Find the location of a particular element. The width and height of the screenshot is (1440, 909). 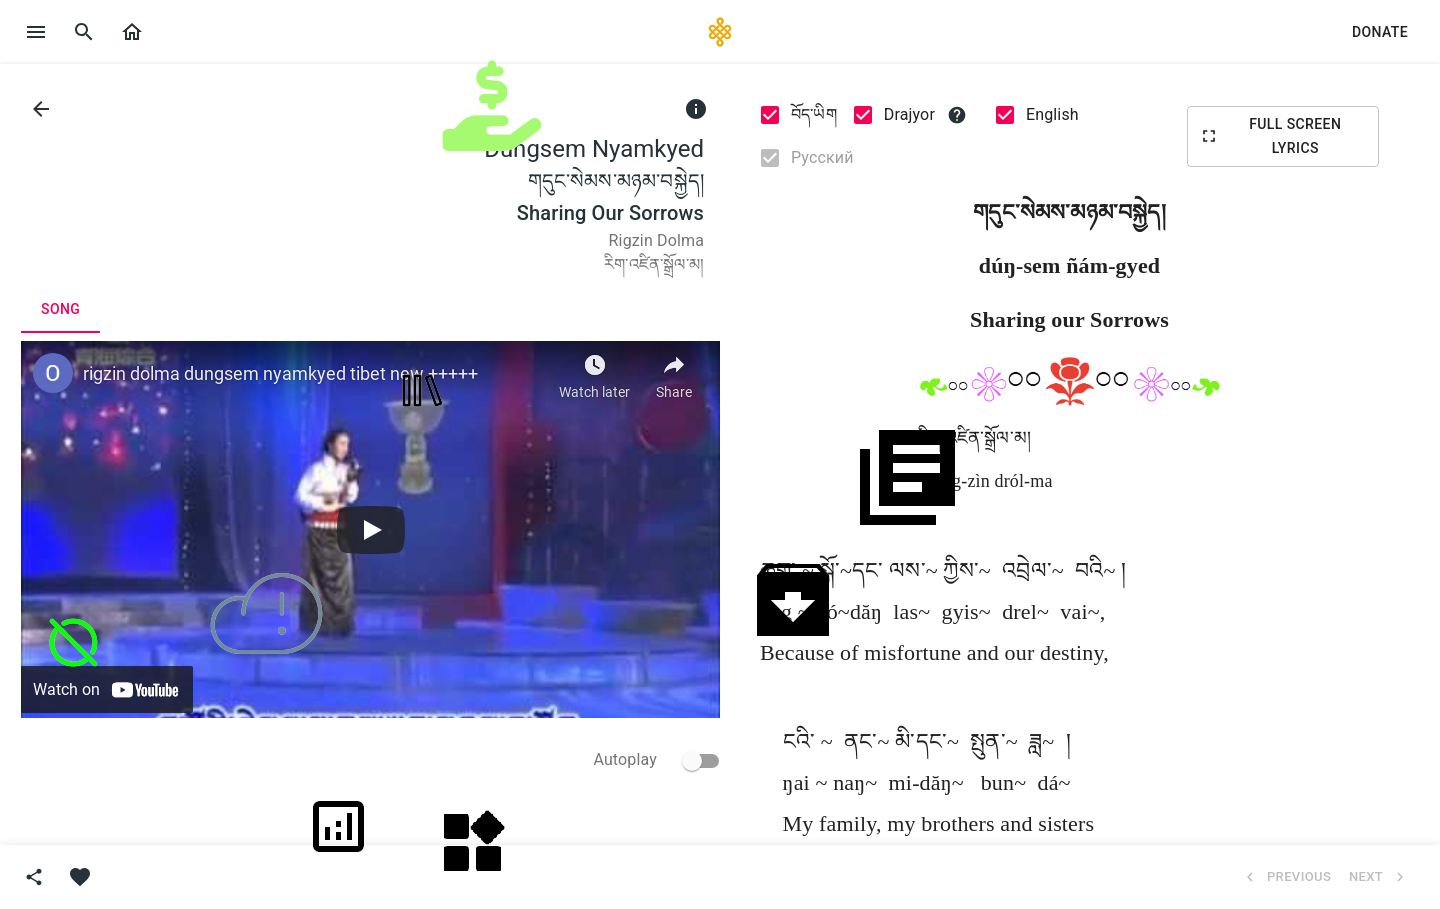

access your document library is located at coordinates (907, 477).